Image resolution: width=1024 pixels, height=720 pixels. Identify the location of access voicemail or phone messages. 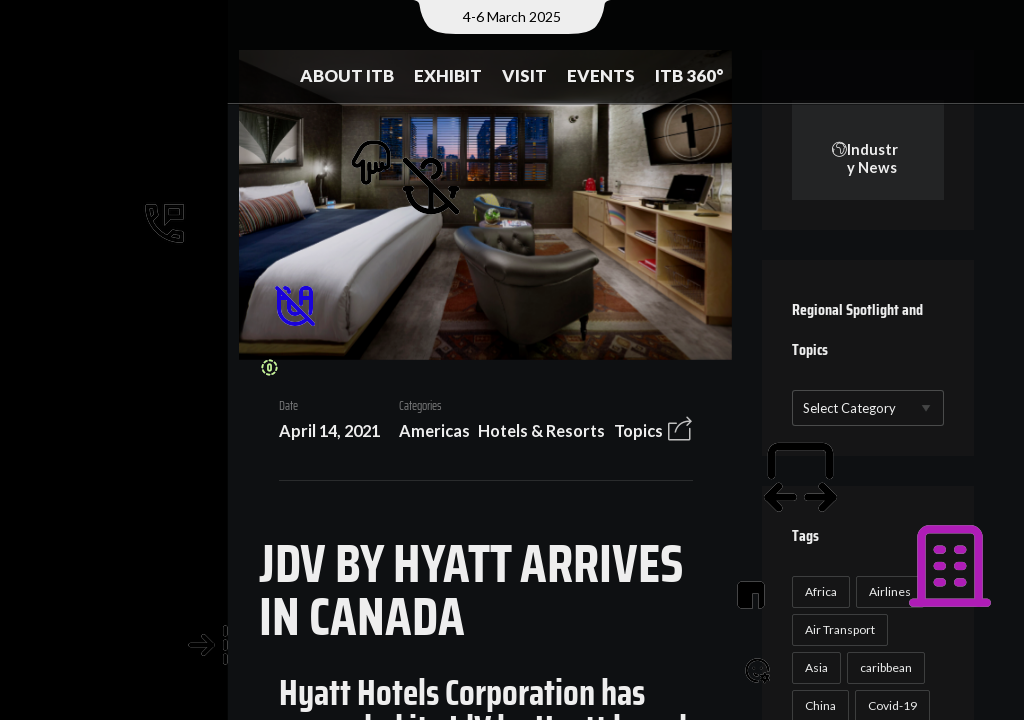
(164, 223).